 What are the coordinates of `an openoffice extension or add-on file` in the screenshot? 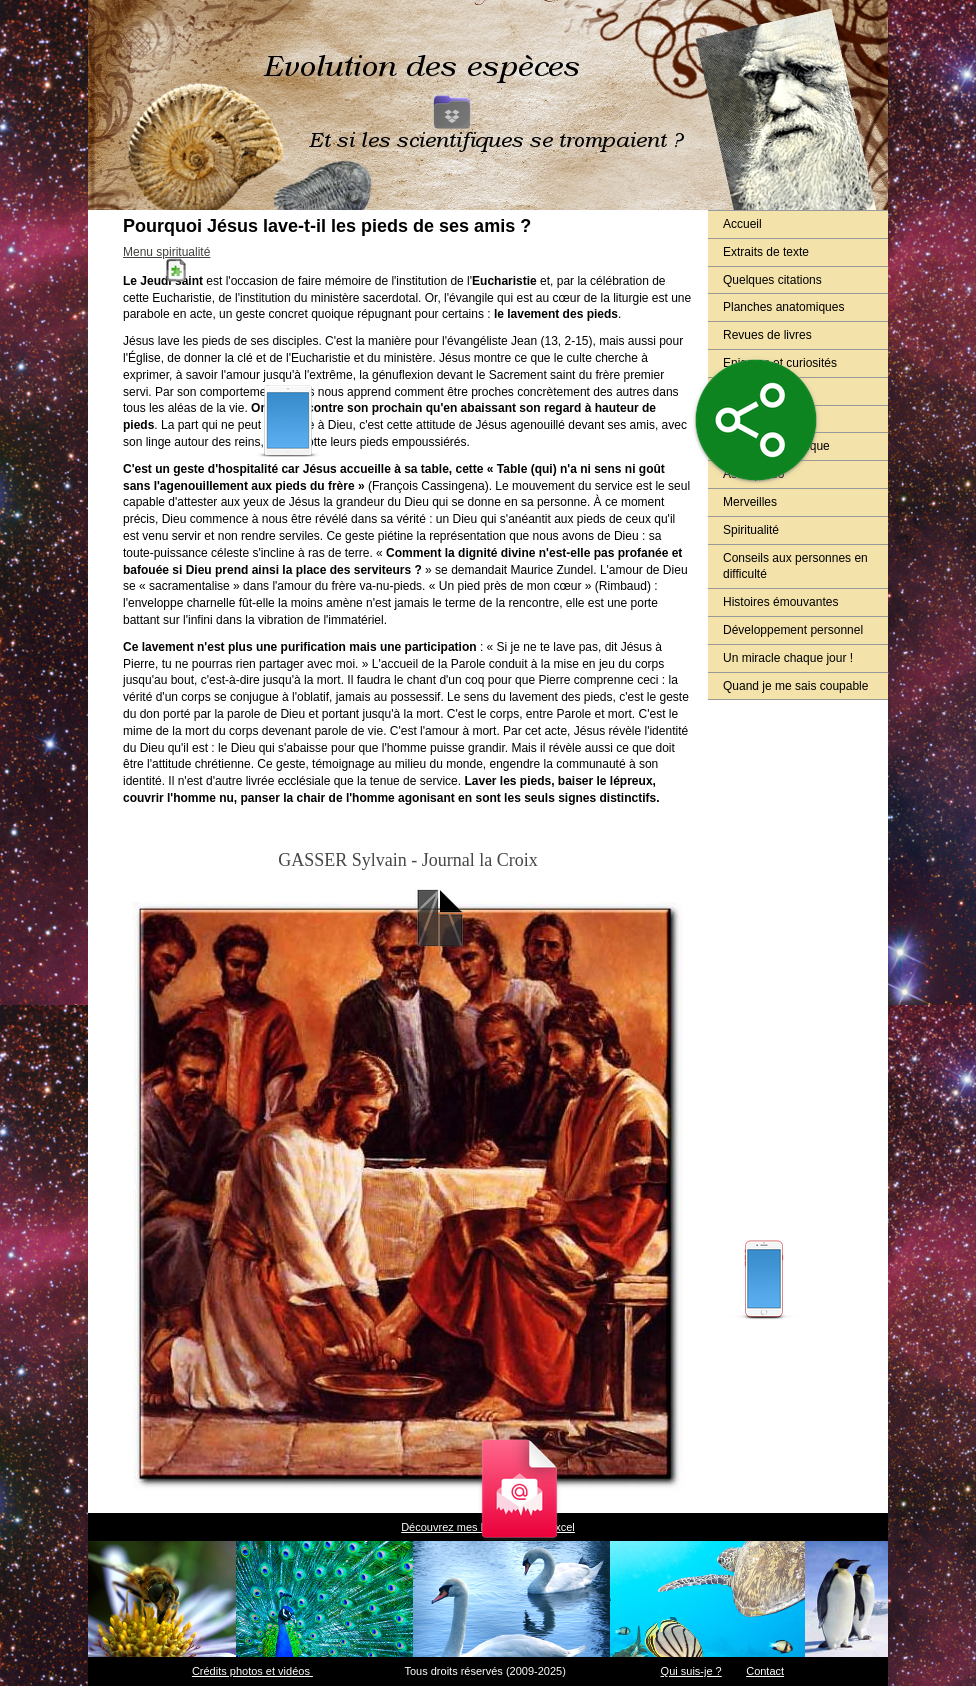 It's located at (176, 270).